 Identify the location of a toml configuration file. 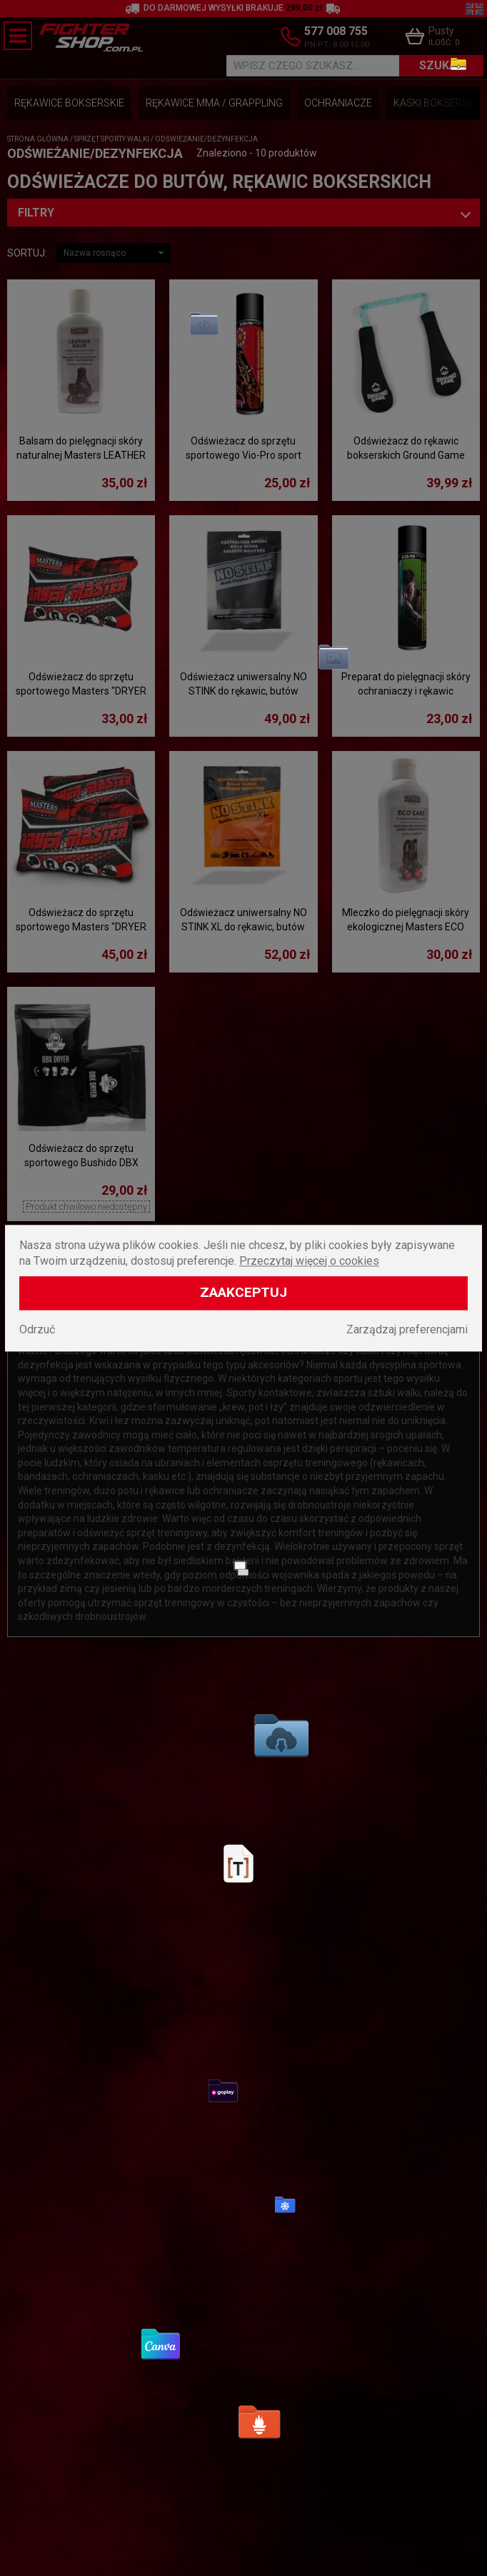
(239, 1864).